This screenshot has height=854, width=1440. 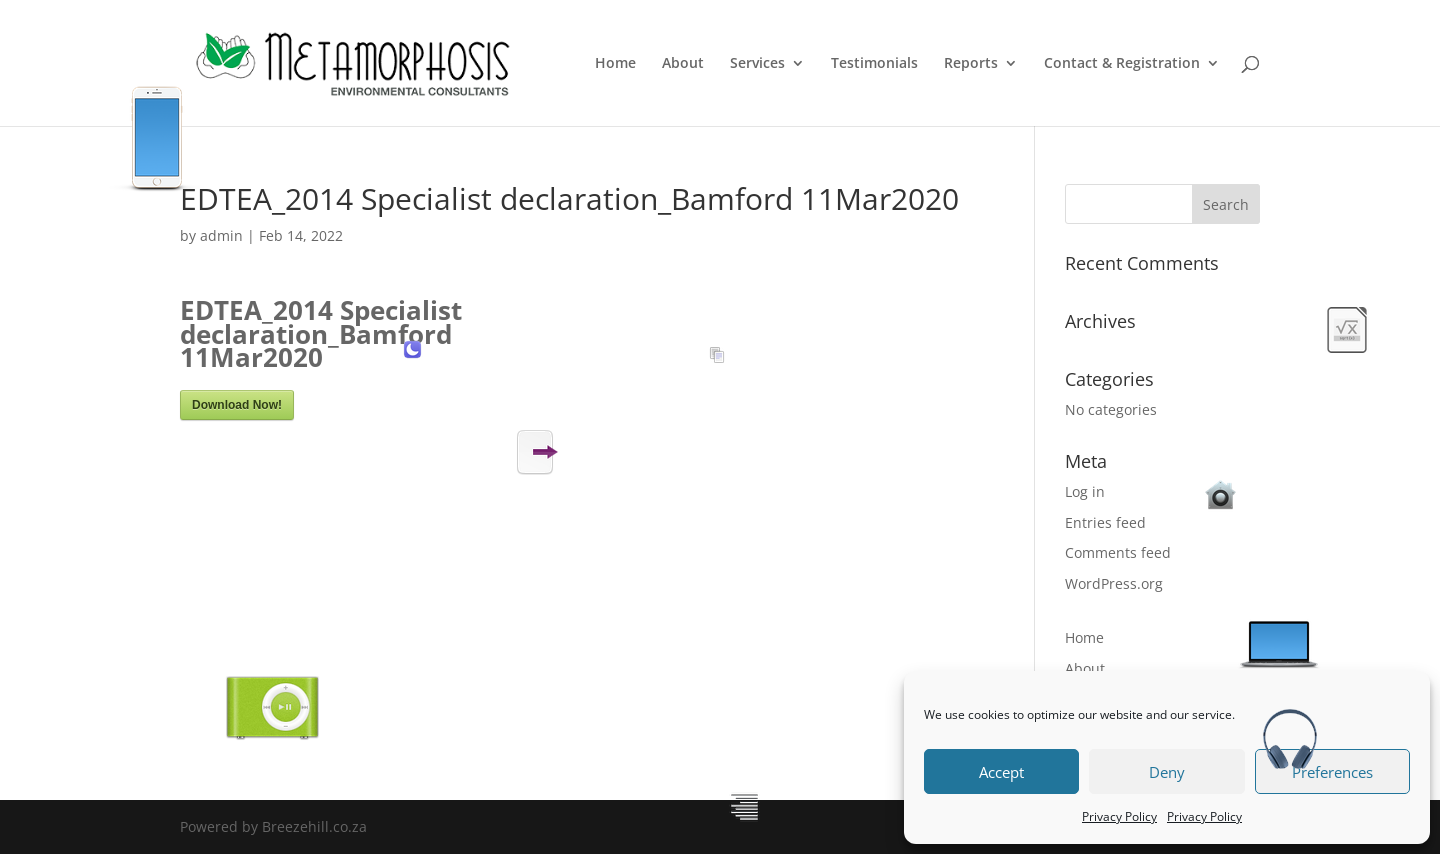 I want to click on iPod shuffle device connected, so click(x=272, y=690).